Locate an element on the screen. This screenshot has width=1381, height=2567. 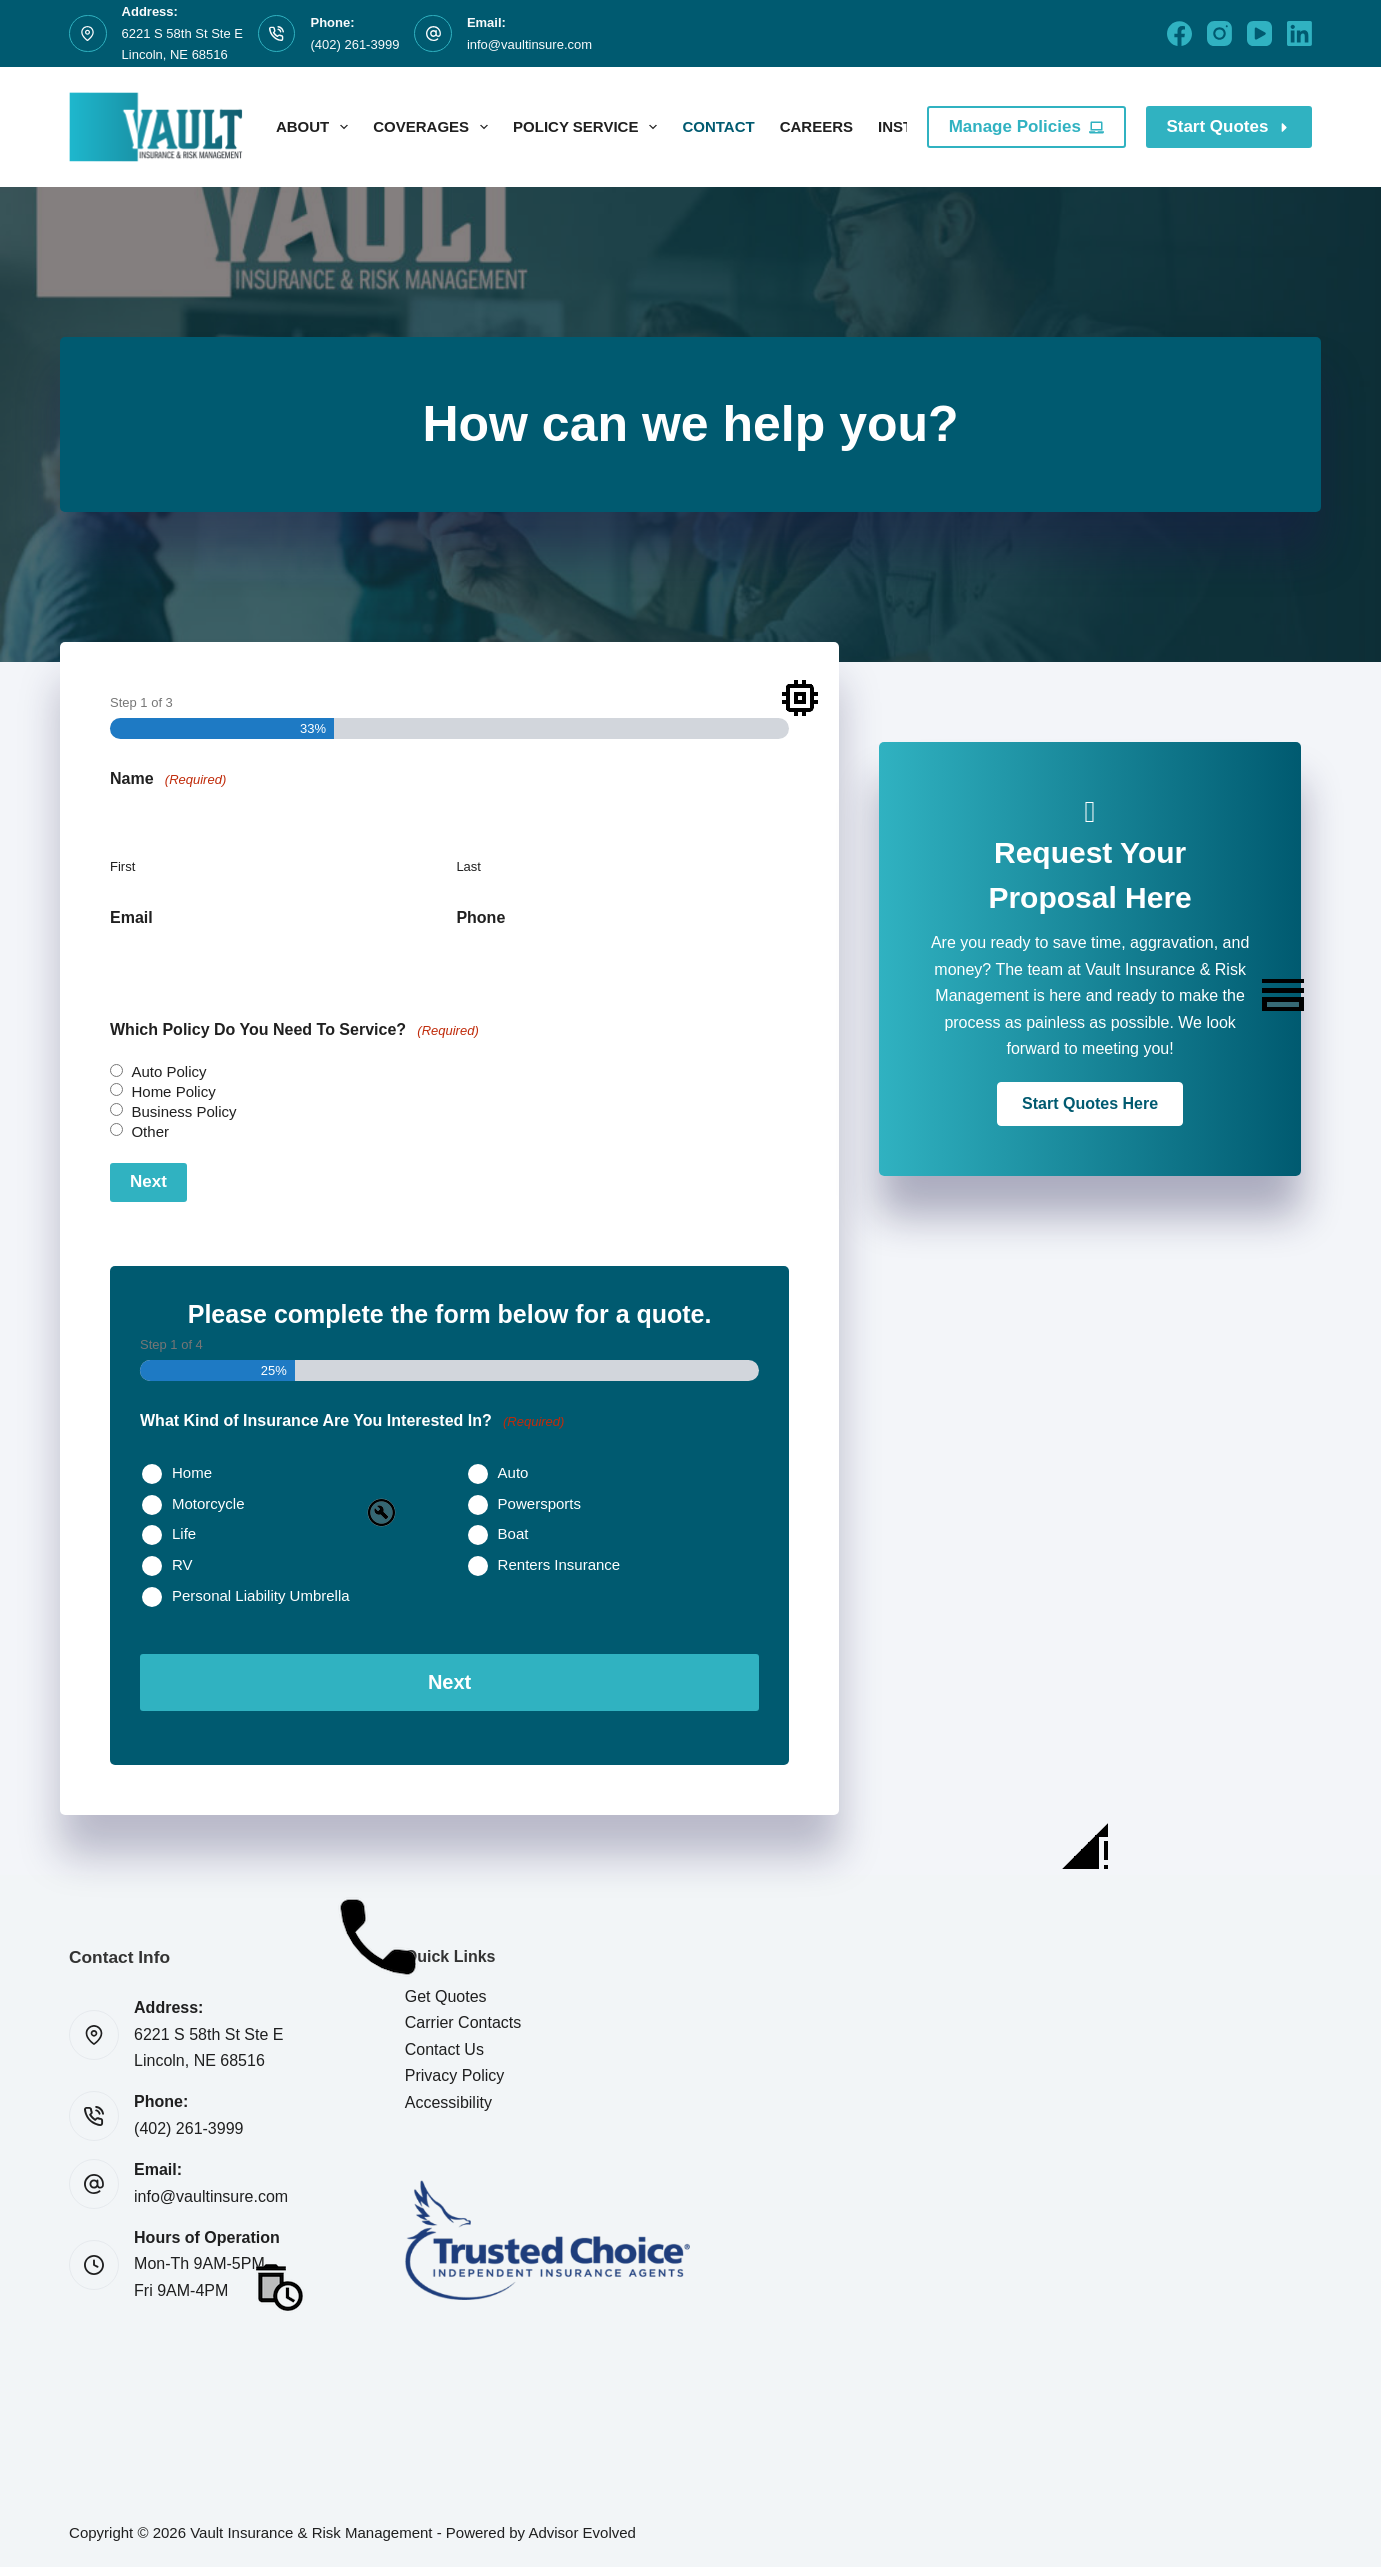
make a phone call is located at coordinates (378, 1937).